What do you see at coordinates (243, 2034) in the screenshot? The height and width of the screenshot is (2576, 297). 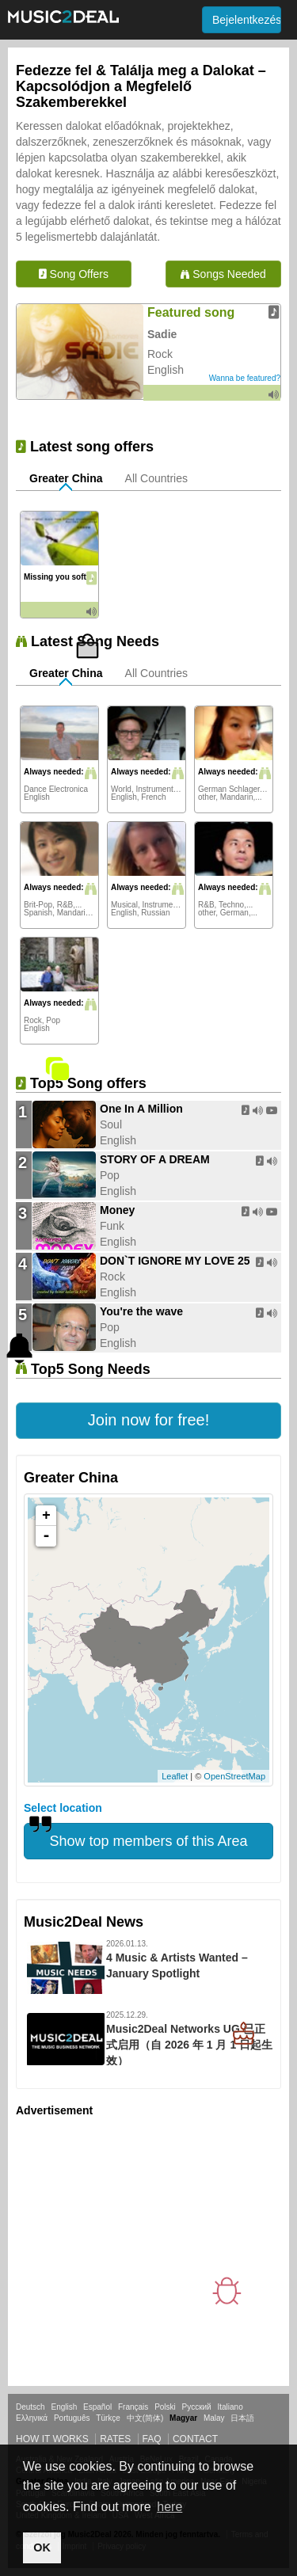 I see `view birthday or celebration reminders` at bounding box center [243, 2034].